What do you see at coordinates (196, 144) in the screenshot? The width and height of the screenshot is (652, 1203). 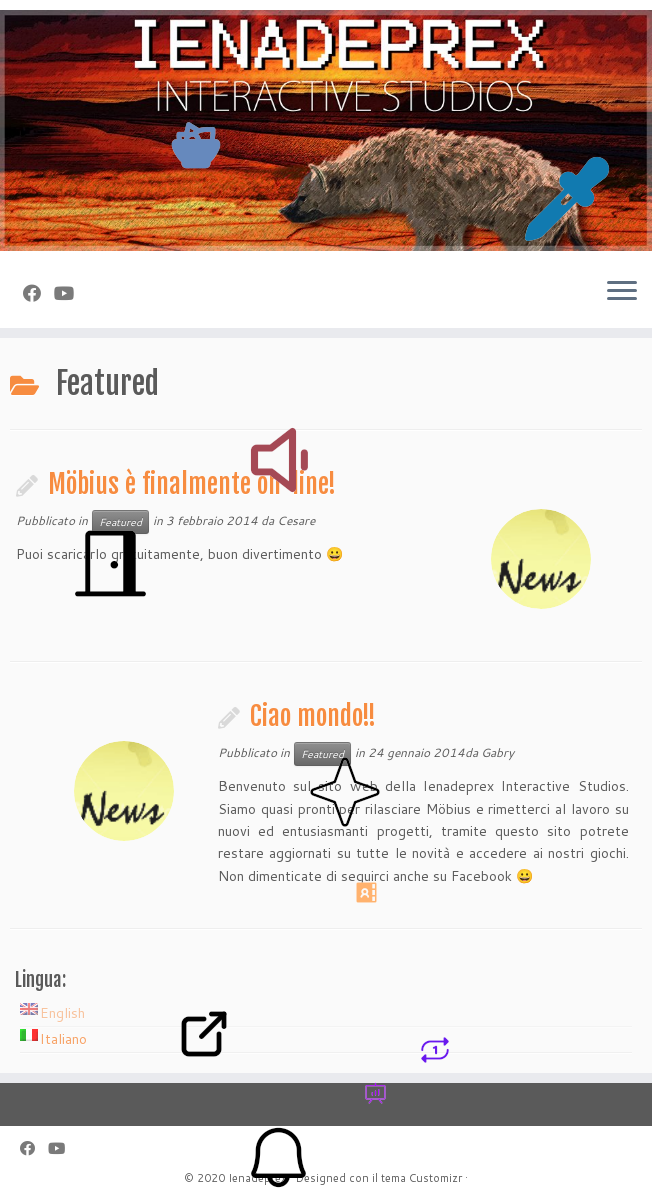 I see `view healthy meal options` at bounding box center [196, 144].